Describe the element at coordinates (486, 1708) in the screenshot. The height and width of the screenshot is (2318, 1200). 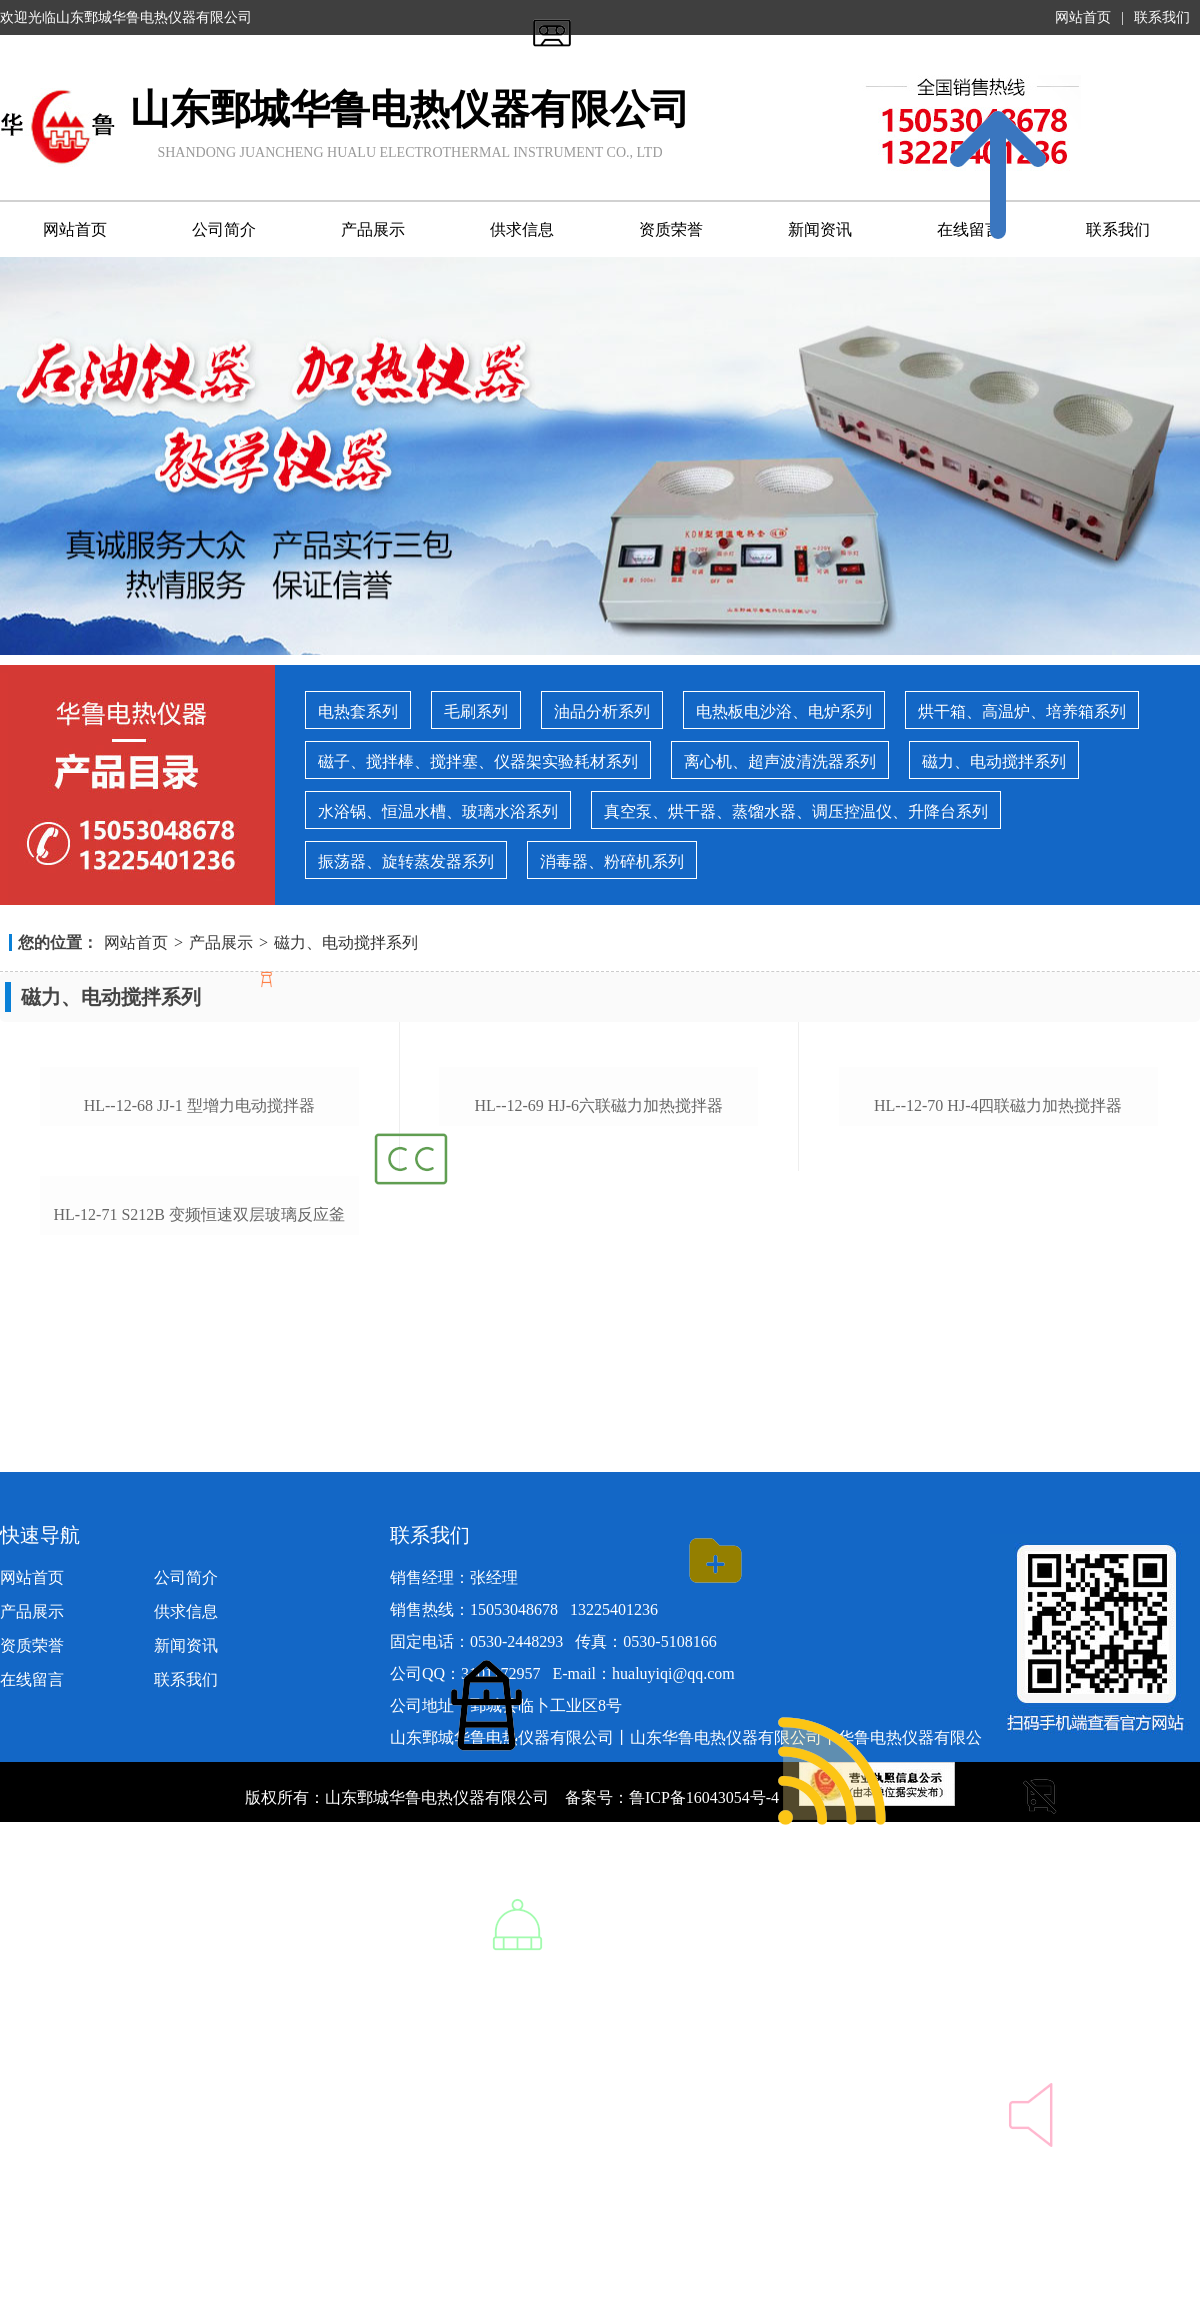
I see `access website accessibility or performance insights` at that location.